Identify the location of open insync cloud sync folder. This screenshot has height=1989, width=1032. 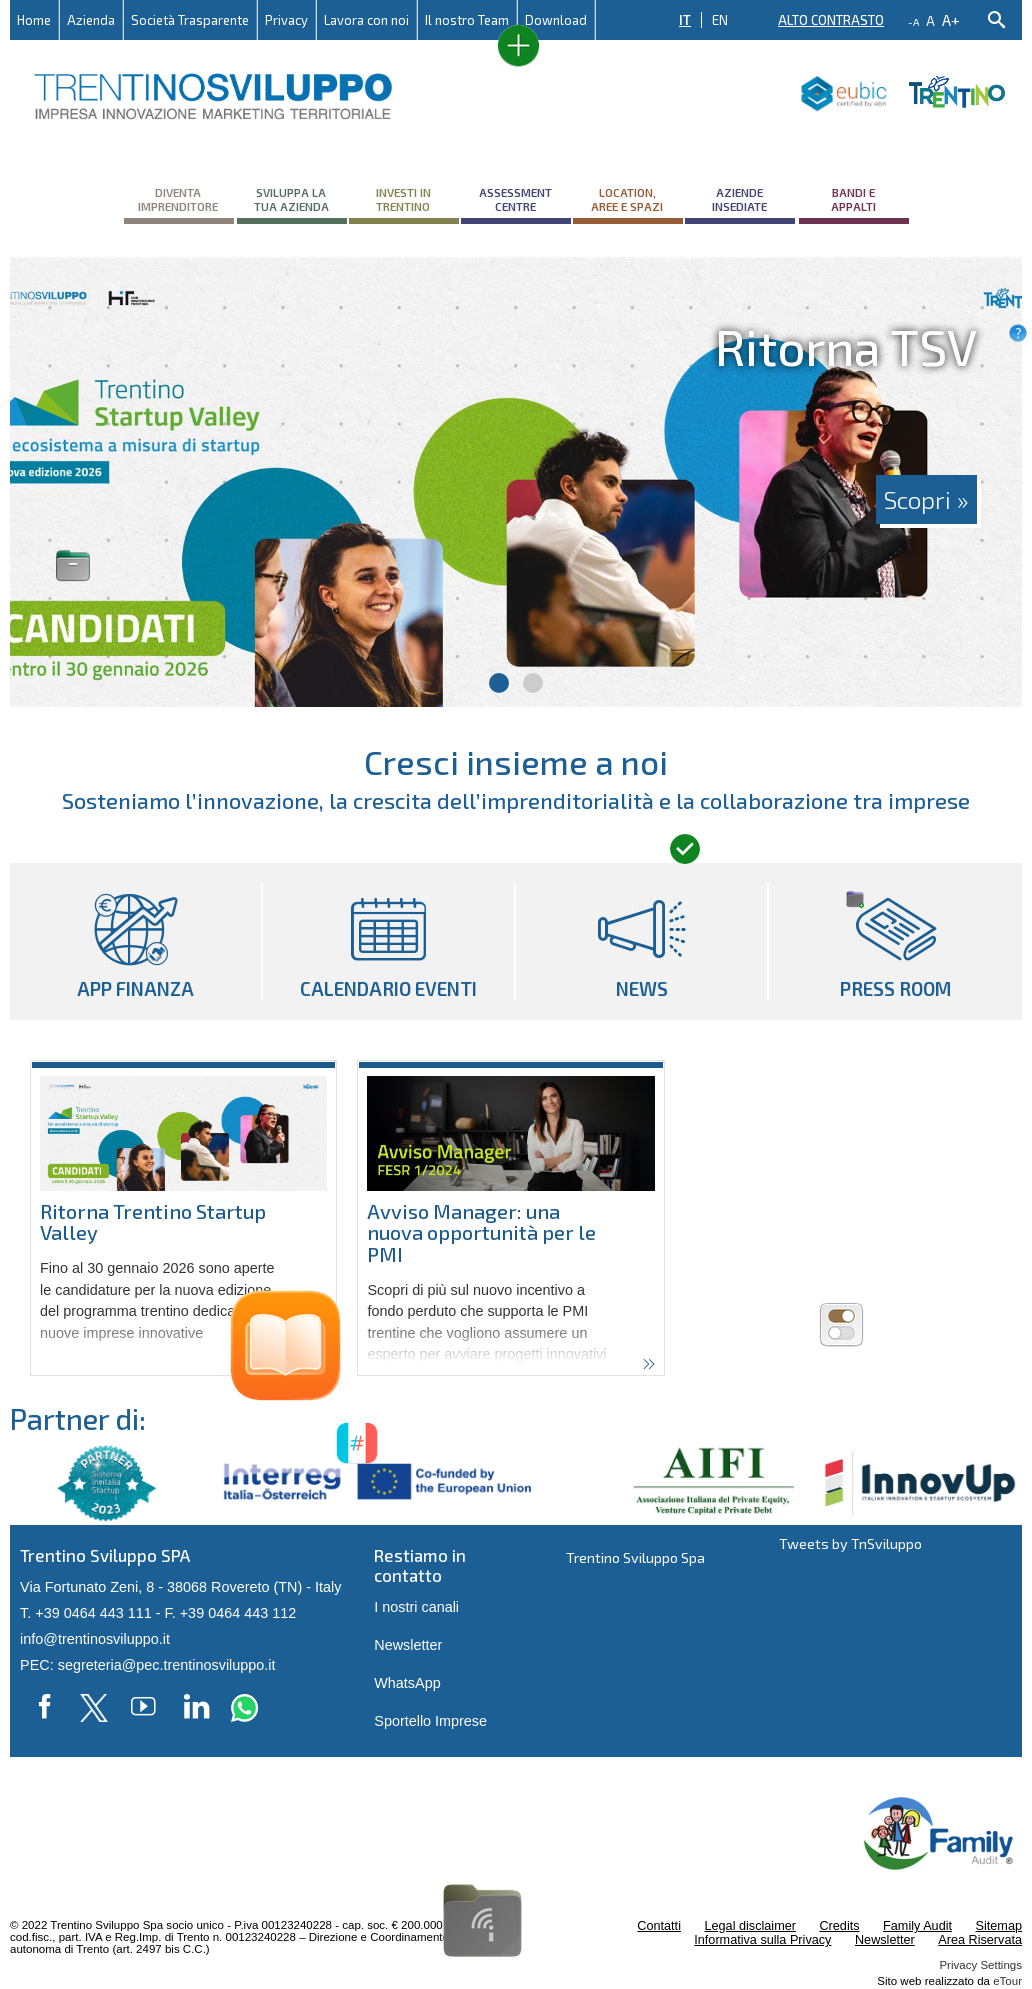
(482, 1920).